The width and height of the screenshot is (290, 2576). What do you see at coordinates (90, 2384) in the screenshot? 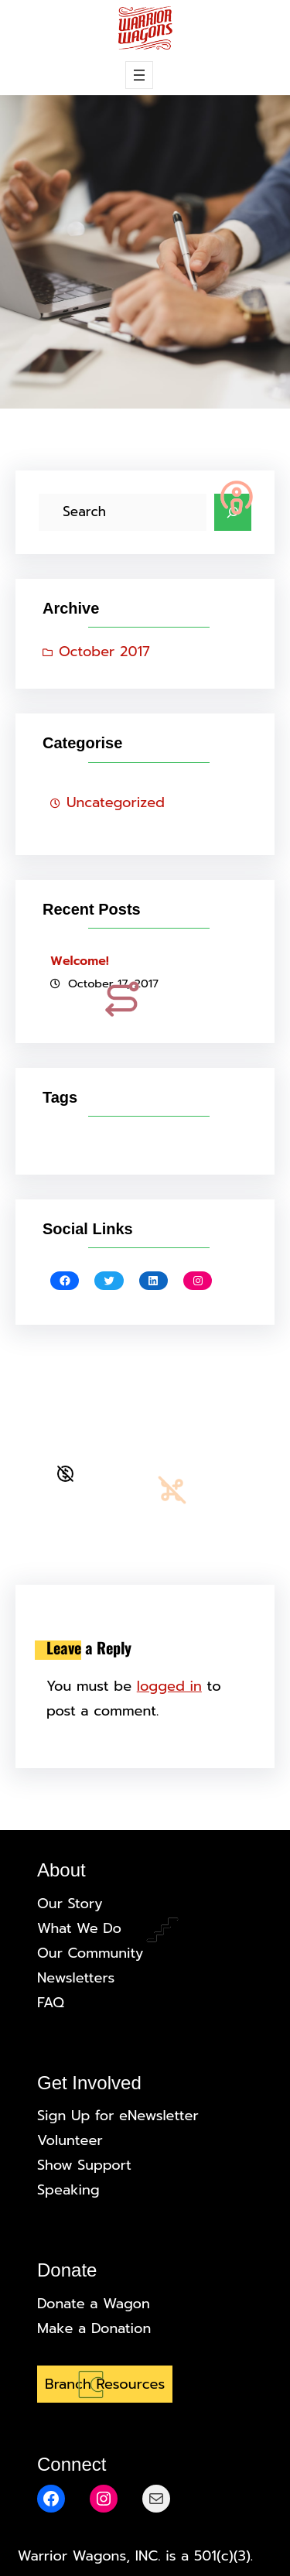
I see `open Coda app` at bounding box center [90, 2384].